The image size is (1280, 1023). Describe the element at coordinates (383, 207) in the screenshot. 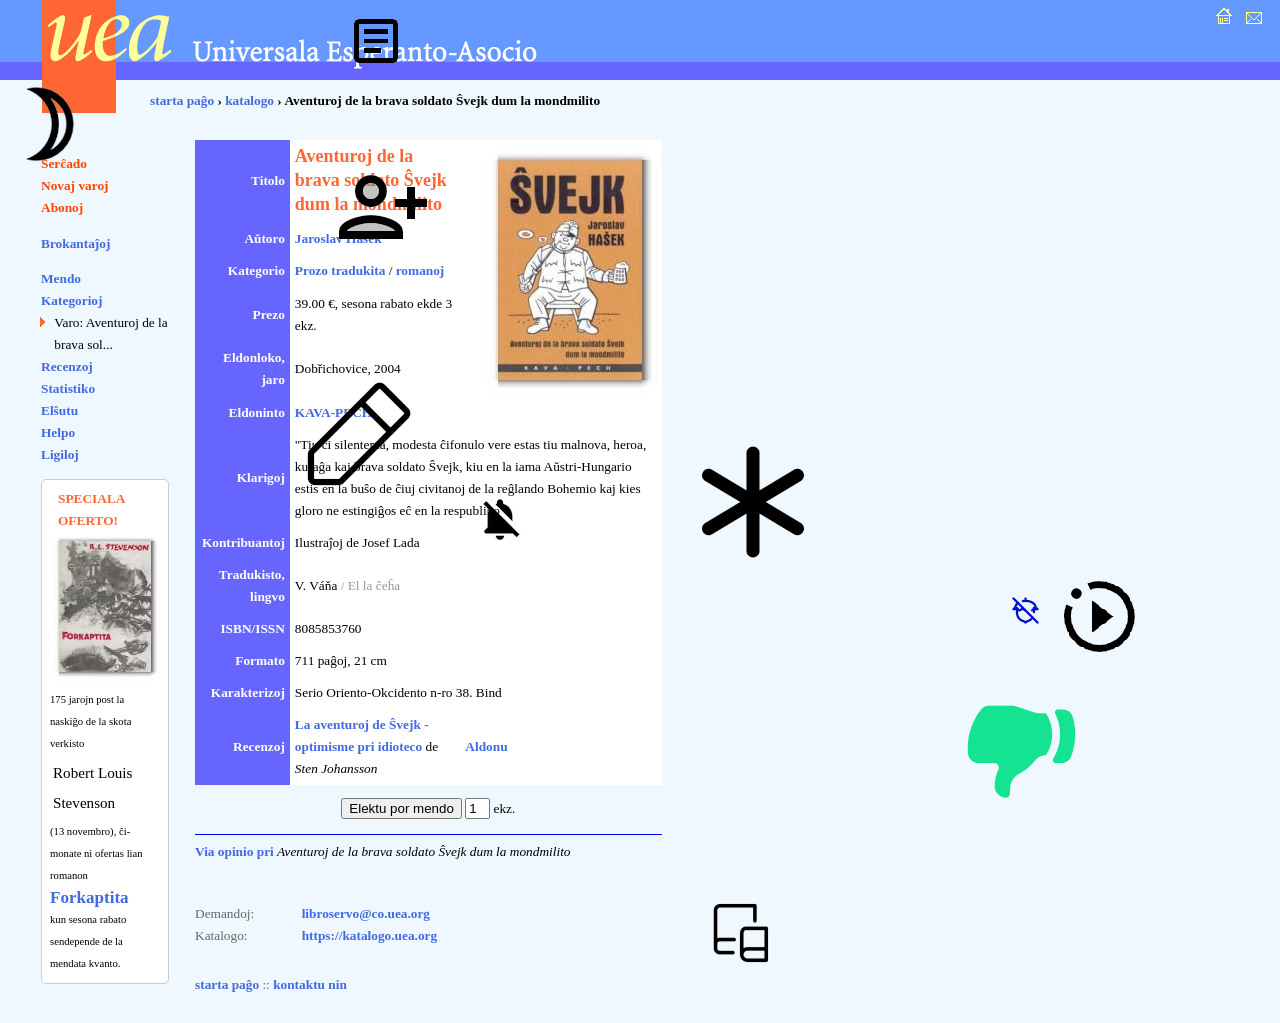

I see `add a new contact or friend` at that location.